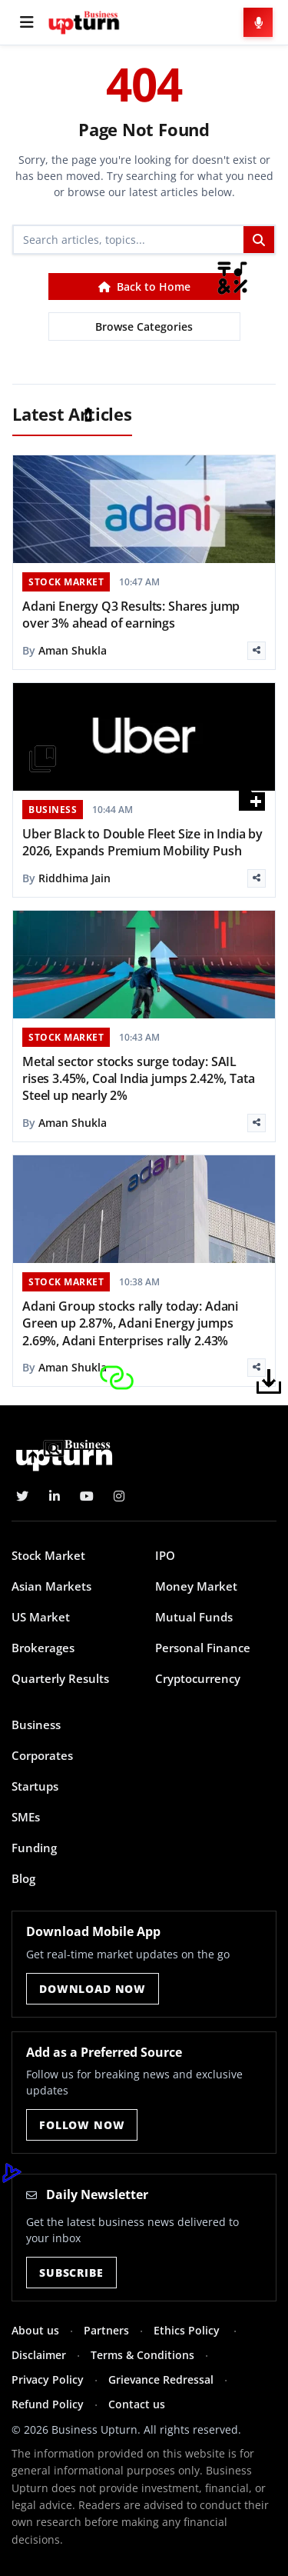  Describe the element at coordinates (117, 1378) in the screenshot. I see `insert or create a hyperlink` at that location.